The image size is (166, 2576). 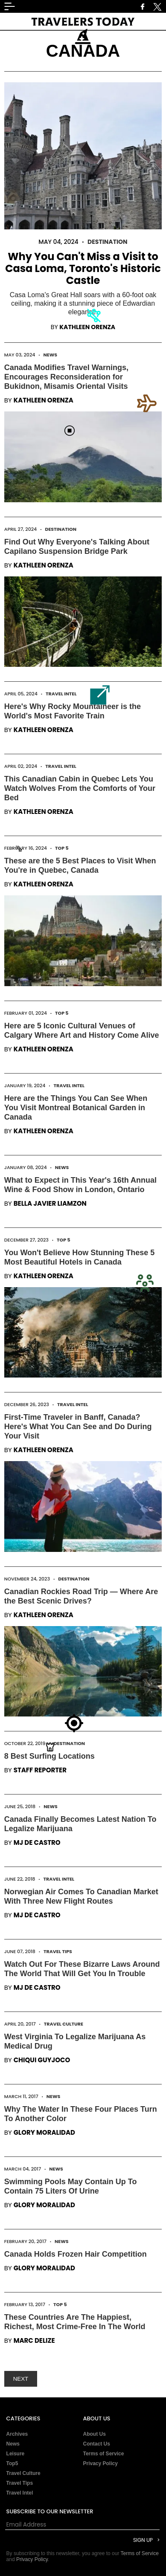 I want to click on disable polygon drawing tool, so click(x=94, y=315).